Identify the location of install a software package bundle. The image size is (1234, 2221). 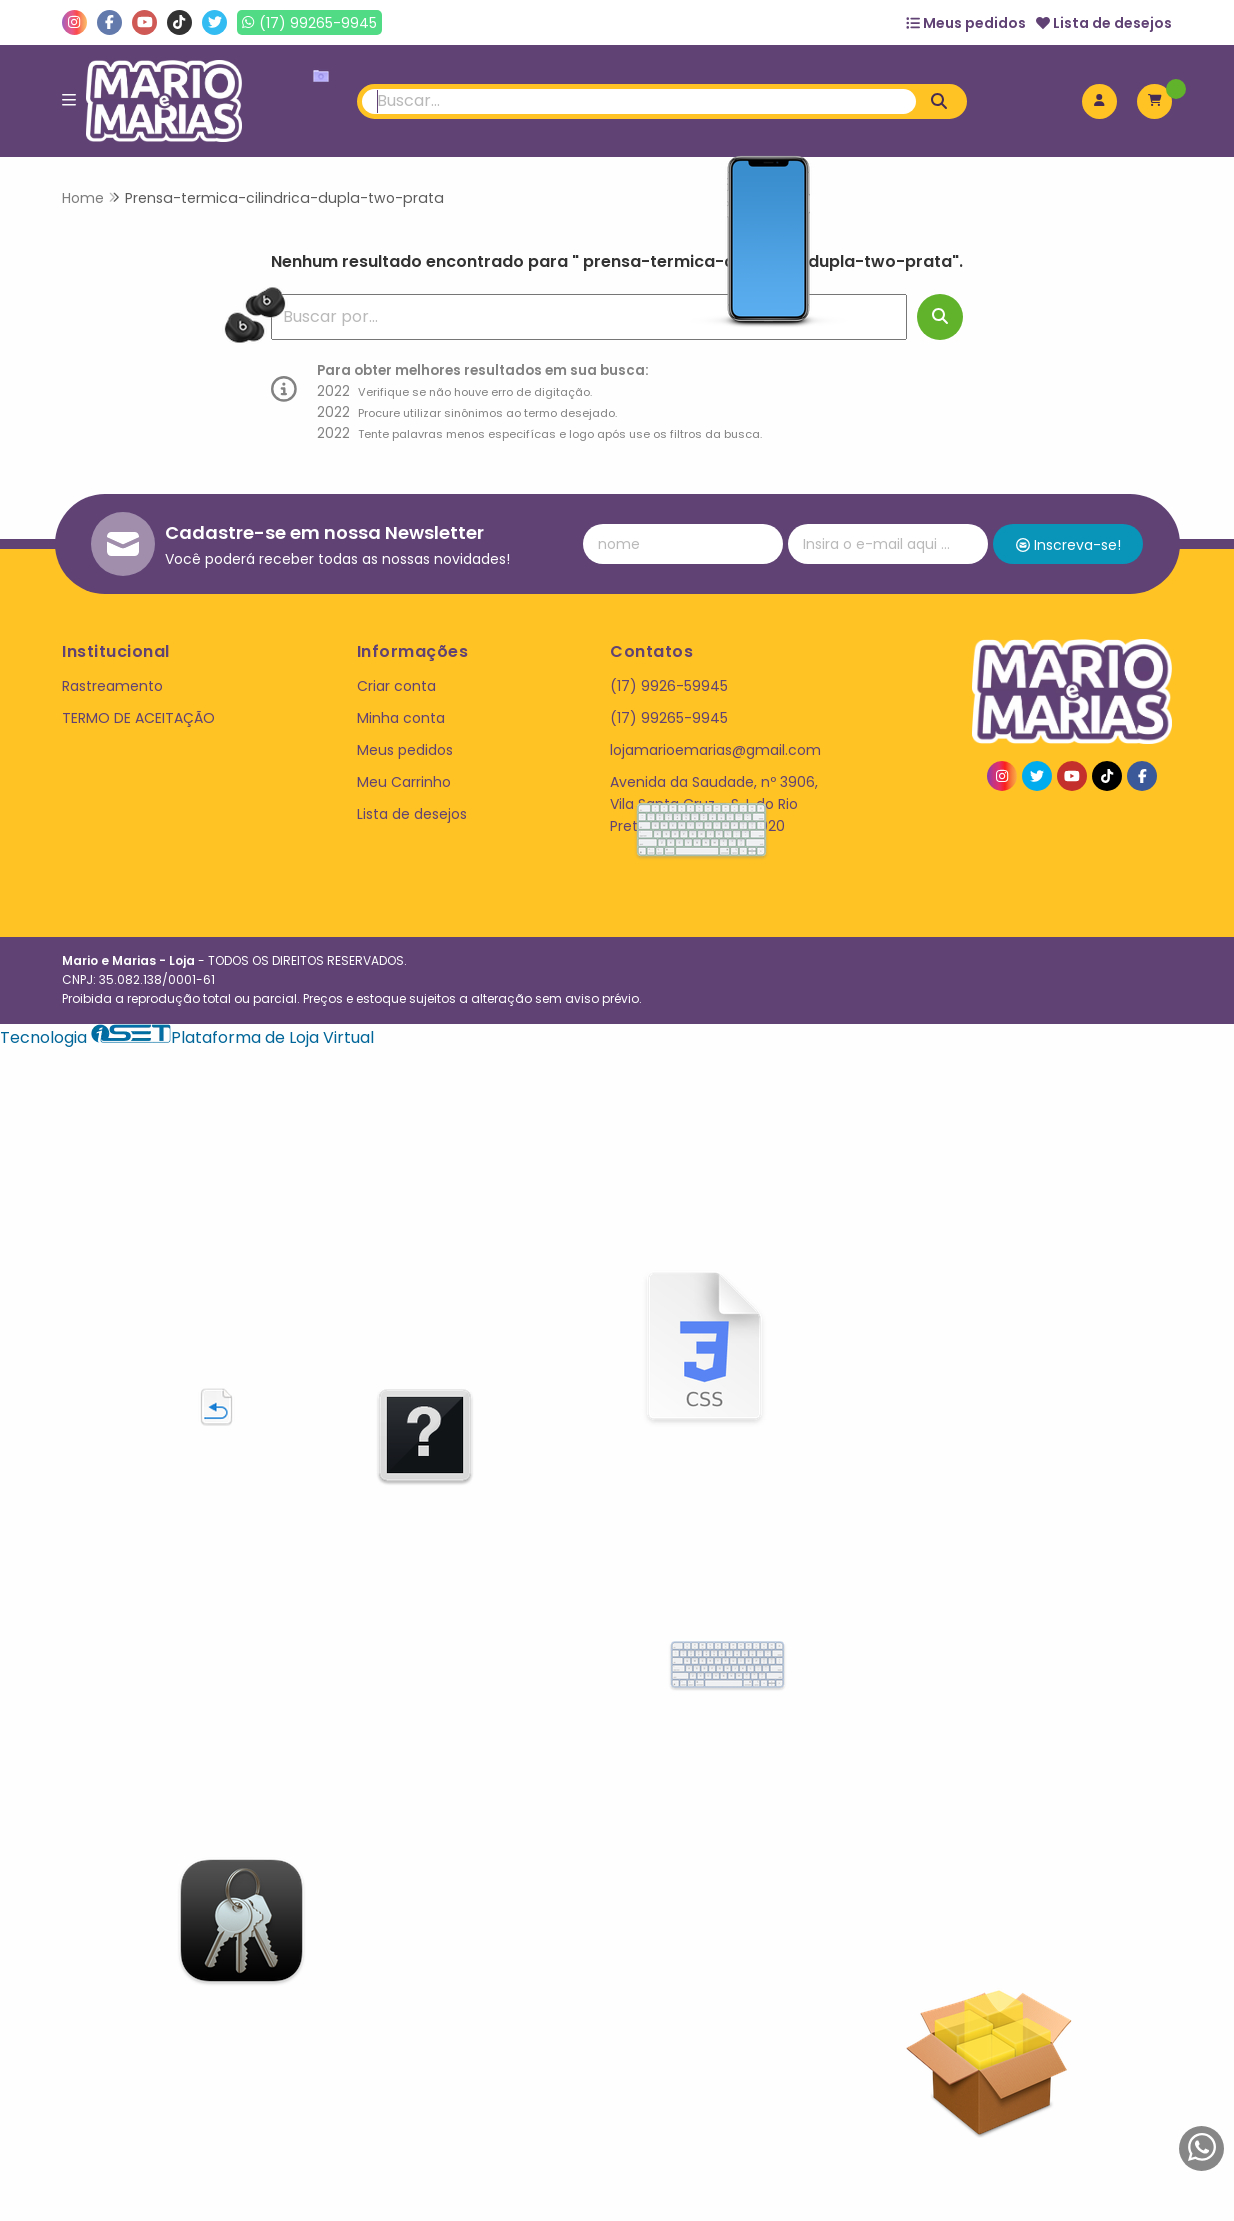
(991, 2060).